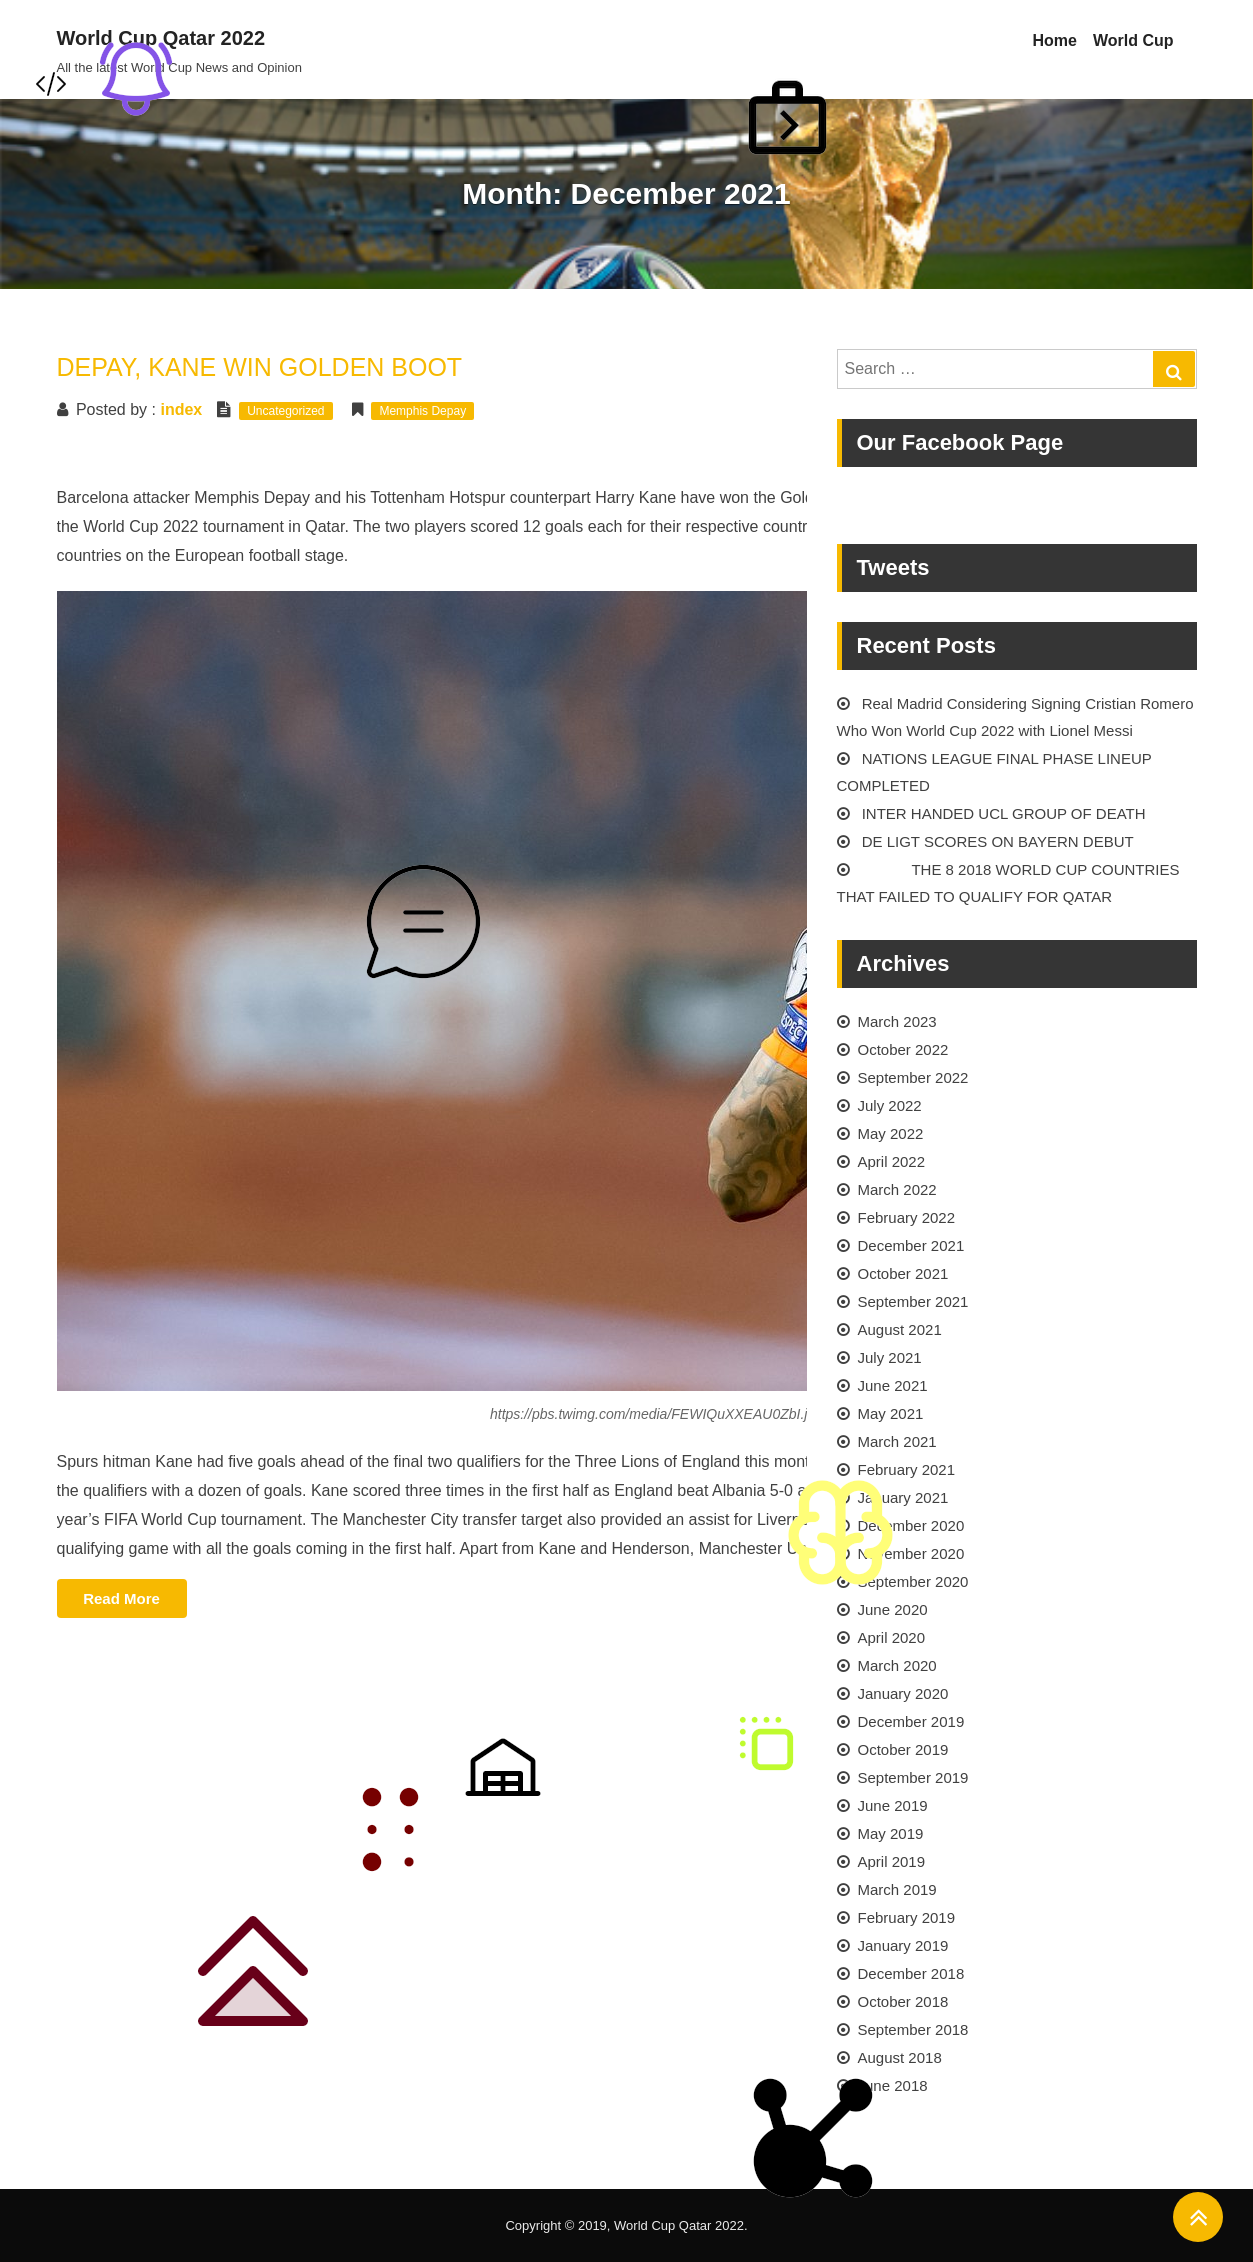  Describe the element at coordinates (766, 1743) in the screenshot. I see `drag and drop to reorder items` at that location.